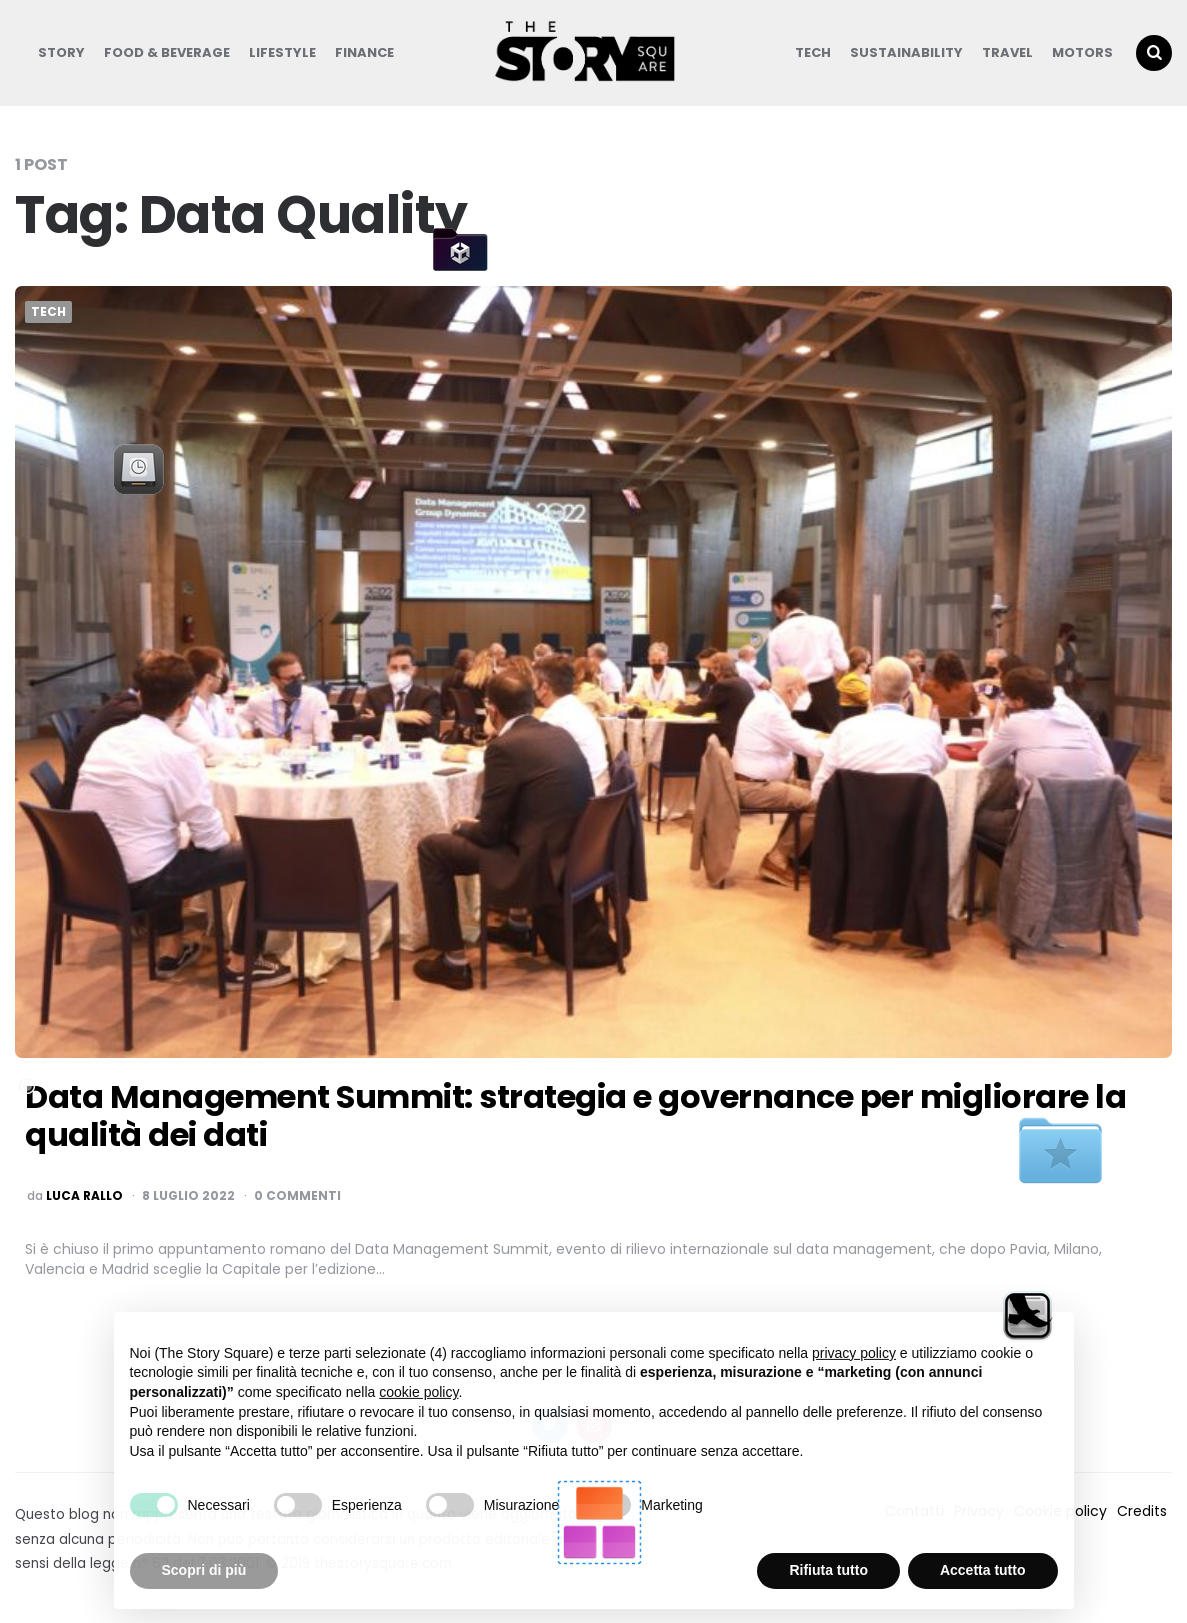  I want to click on open system backup preferences, so click(138, 469).